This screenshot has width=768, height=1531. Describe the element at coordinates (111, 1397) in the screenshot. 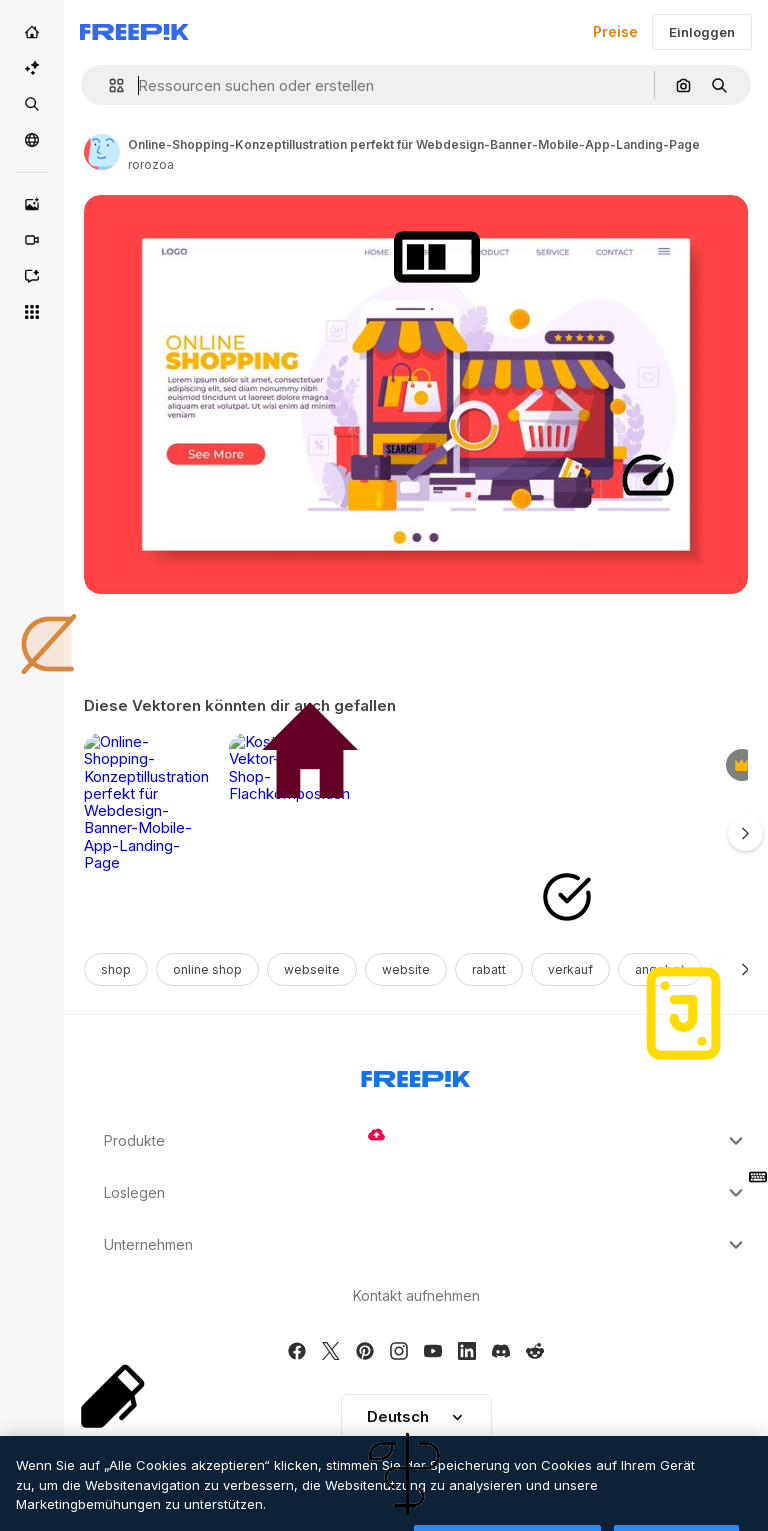

I see `edit or modify content` at that location.